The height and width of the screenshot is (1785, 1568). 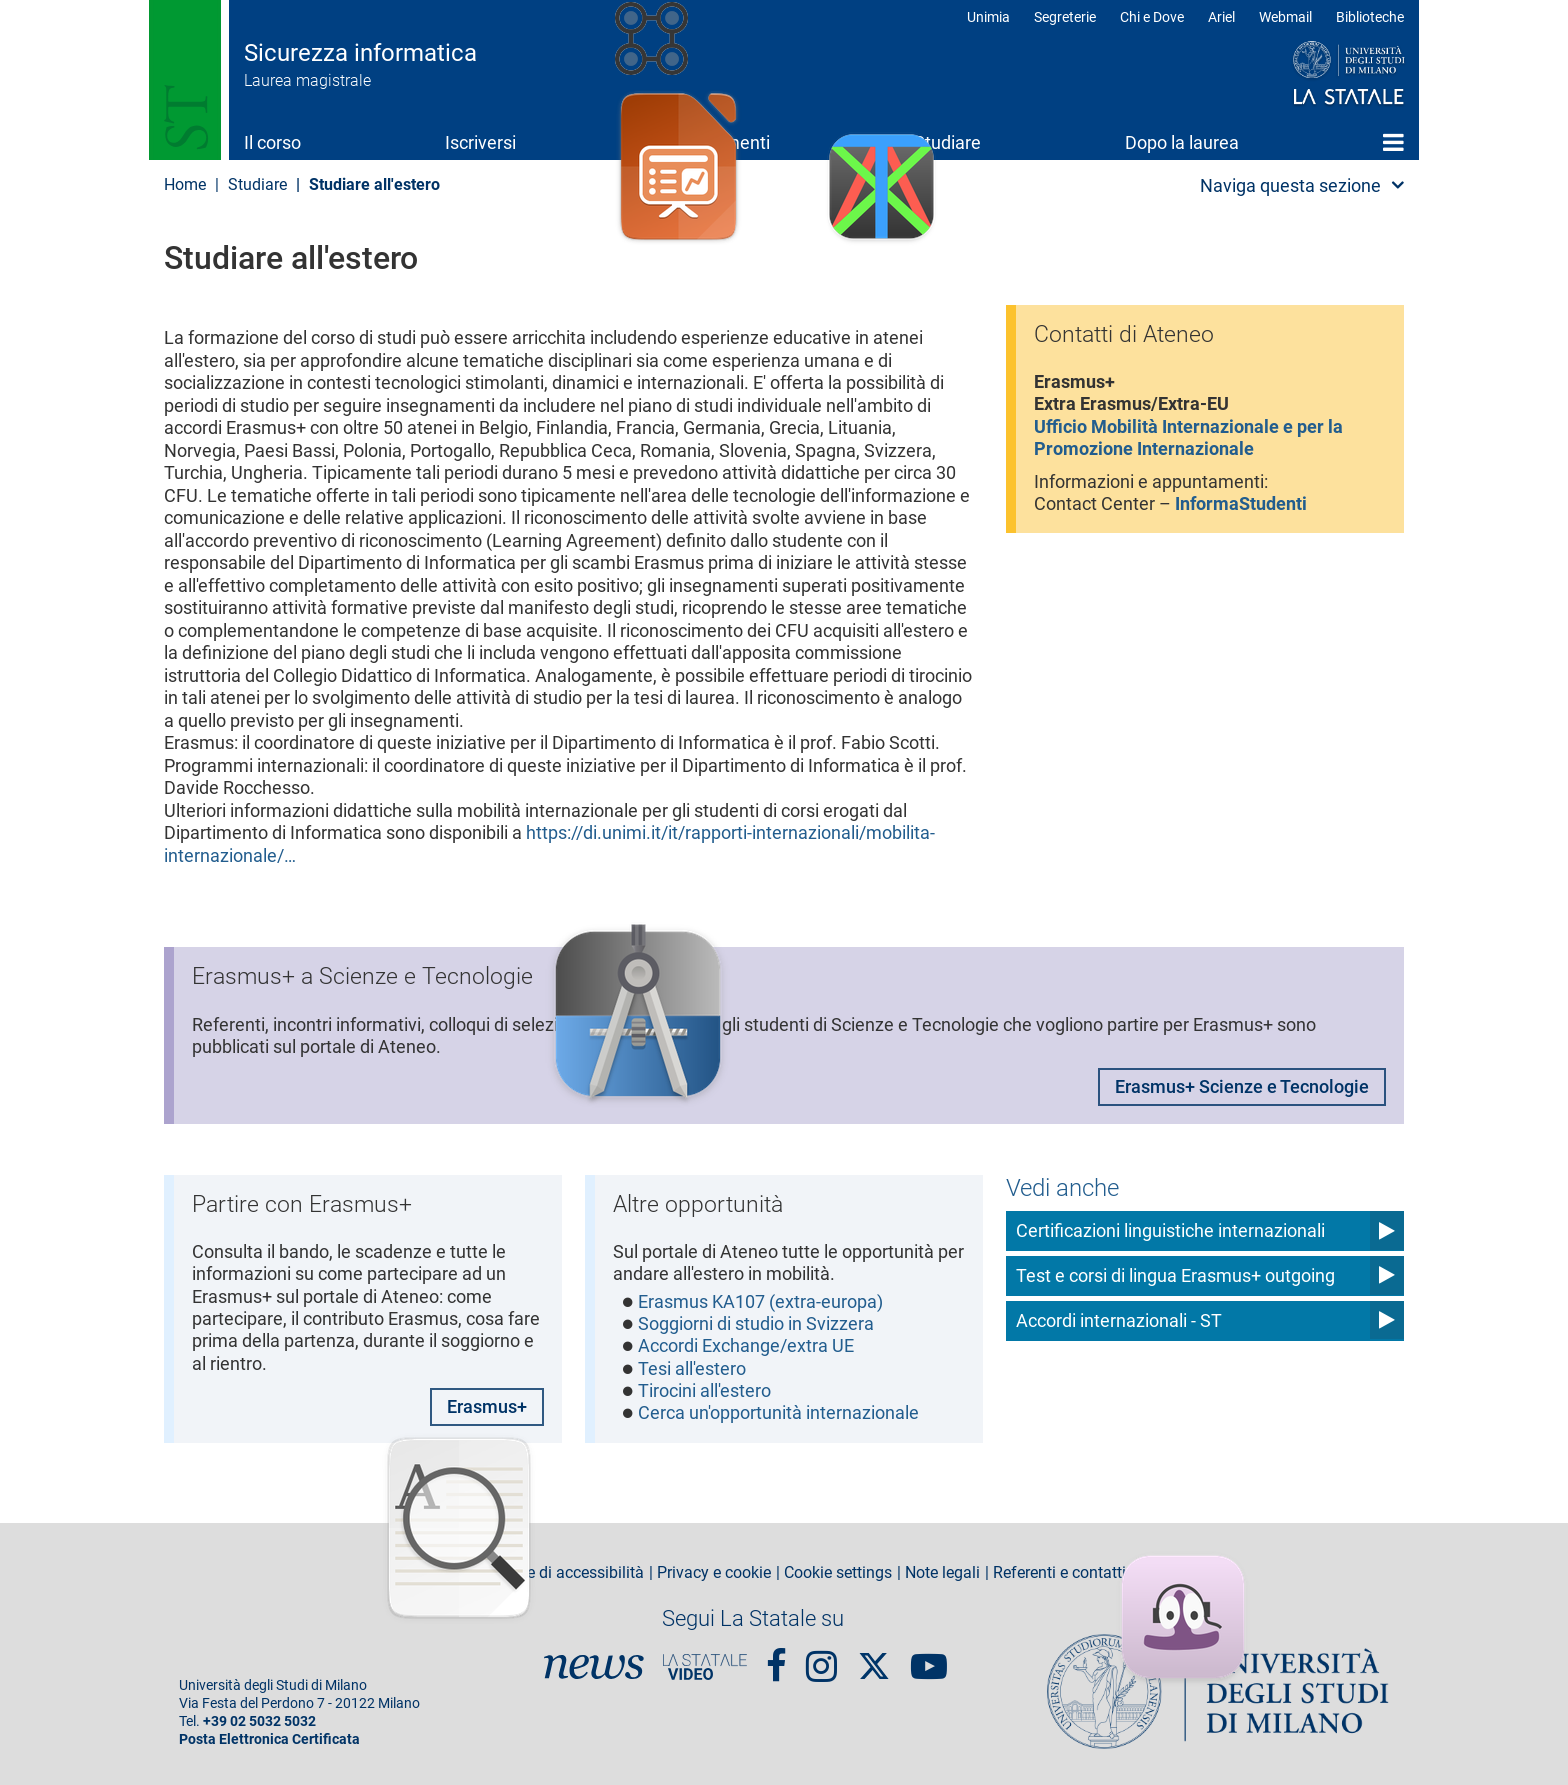 I want to click on open gpodder podcast manager, so click(x=1183, y=1617).